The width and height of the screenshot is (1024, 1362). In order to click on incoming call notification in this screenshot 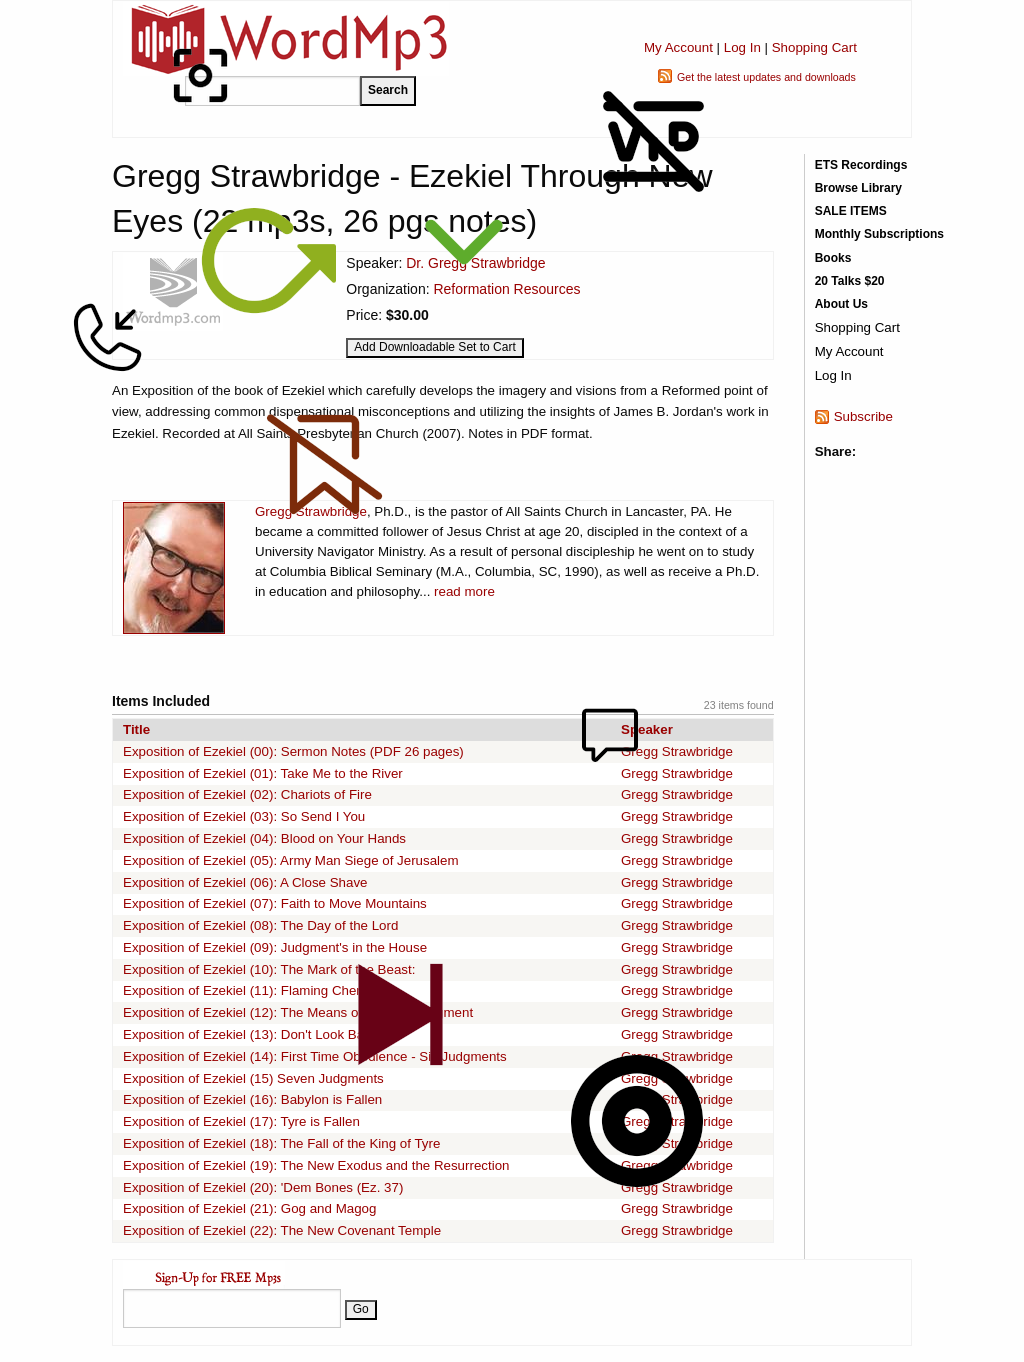, I will do `click(109, 336)`.